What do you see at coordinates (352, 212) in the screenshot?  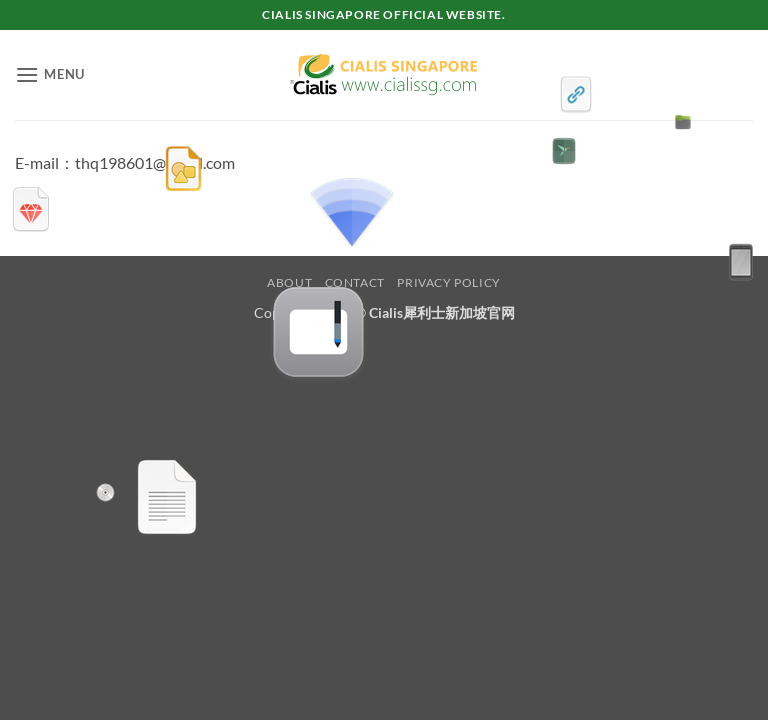 I see `indicates active wireless network connection` at bounding box center [352, 212].